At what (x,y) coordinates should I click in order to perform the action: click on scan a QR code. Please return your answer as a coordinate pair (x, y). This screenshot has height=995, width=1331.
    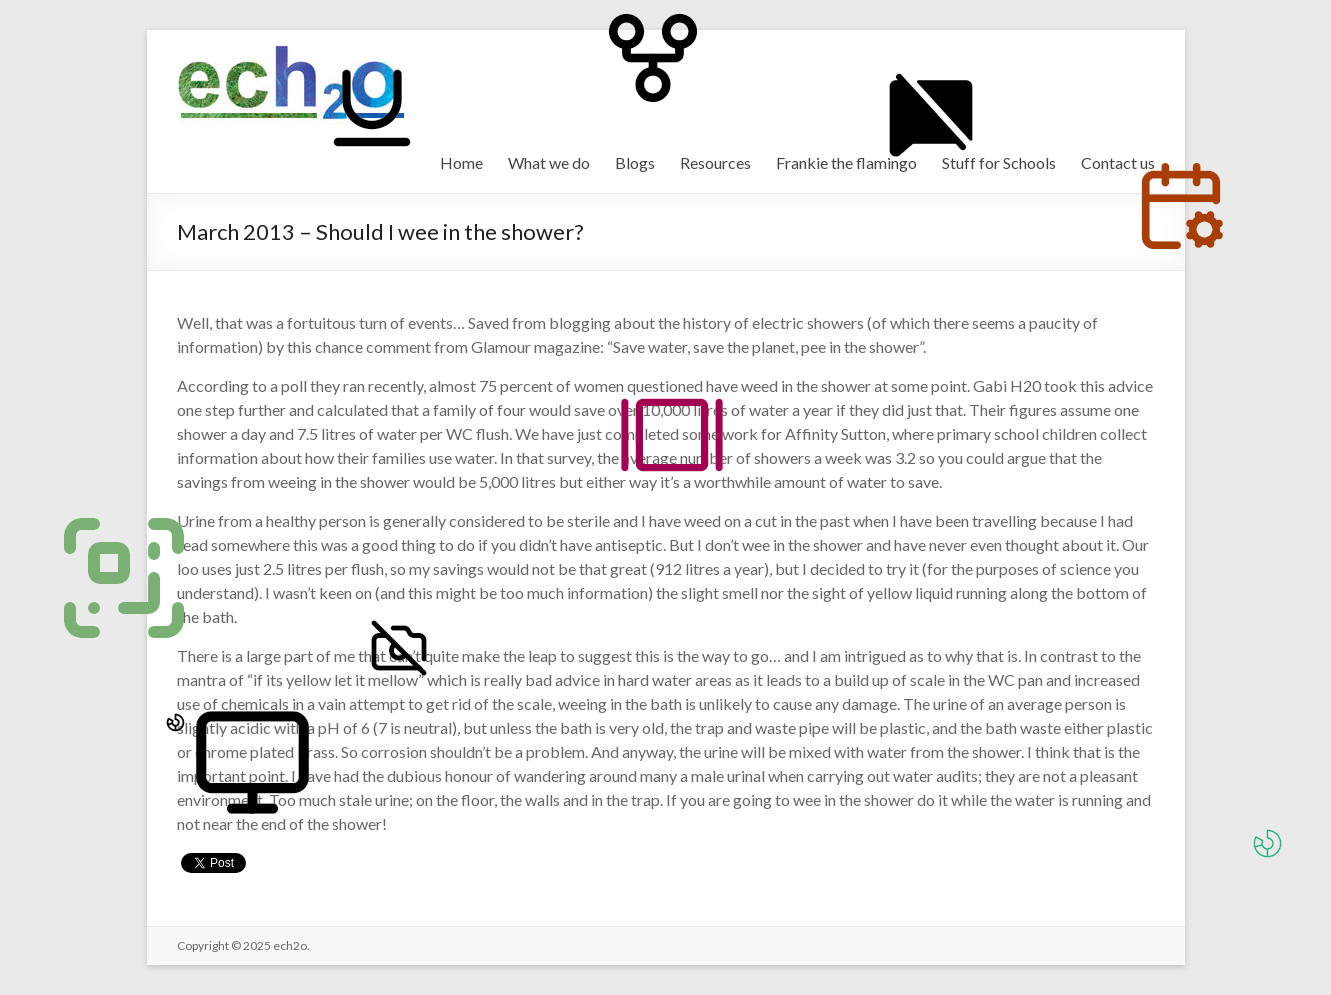
    Looking at the image, I should click on (124, 578).